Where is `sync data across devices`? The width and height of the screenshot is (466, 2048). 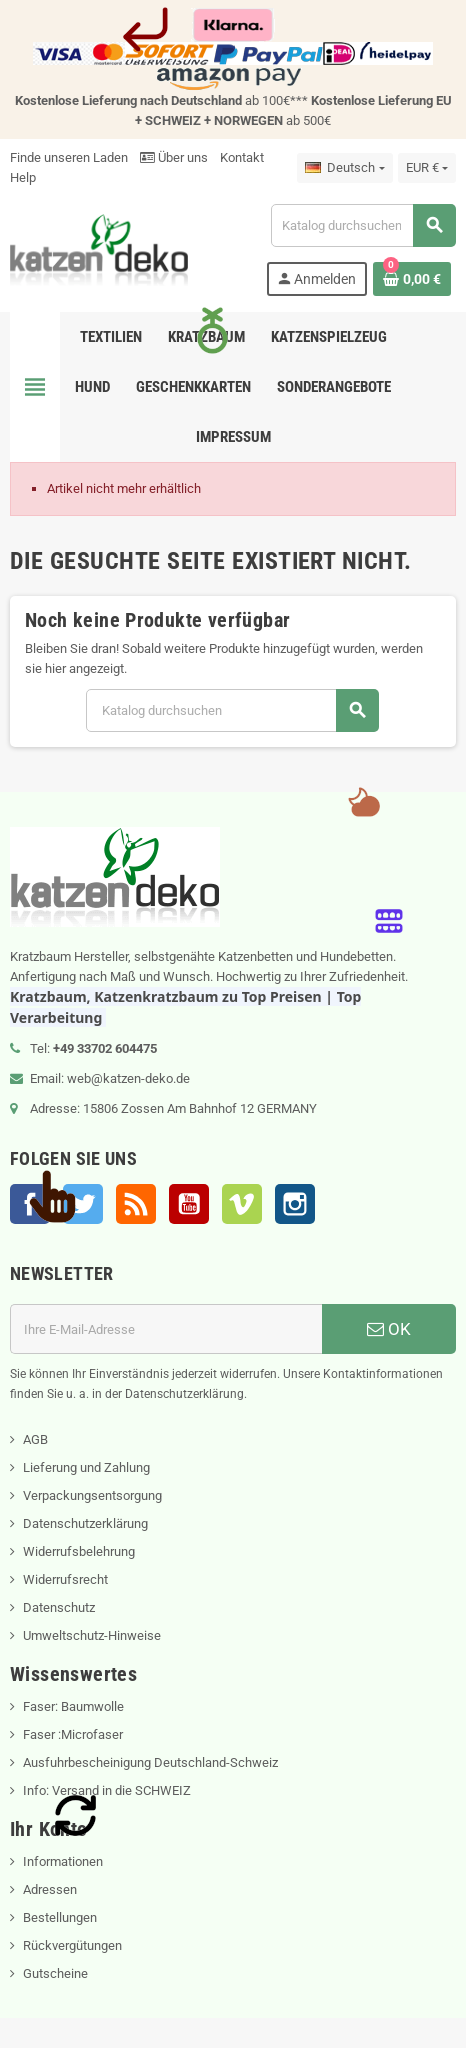 sync data across devices is located at coordinates (75, 1815).